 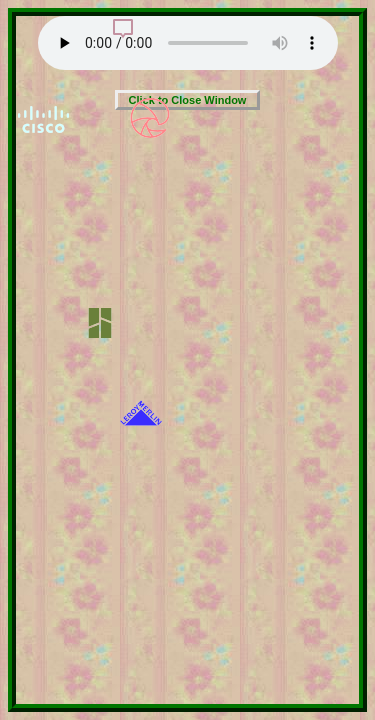 I want to click on visit the Leroy Merlin website or app, so click(x=141, y=413).